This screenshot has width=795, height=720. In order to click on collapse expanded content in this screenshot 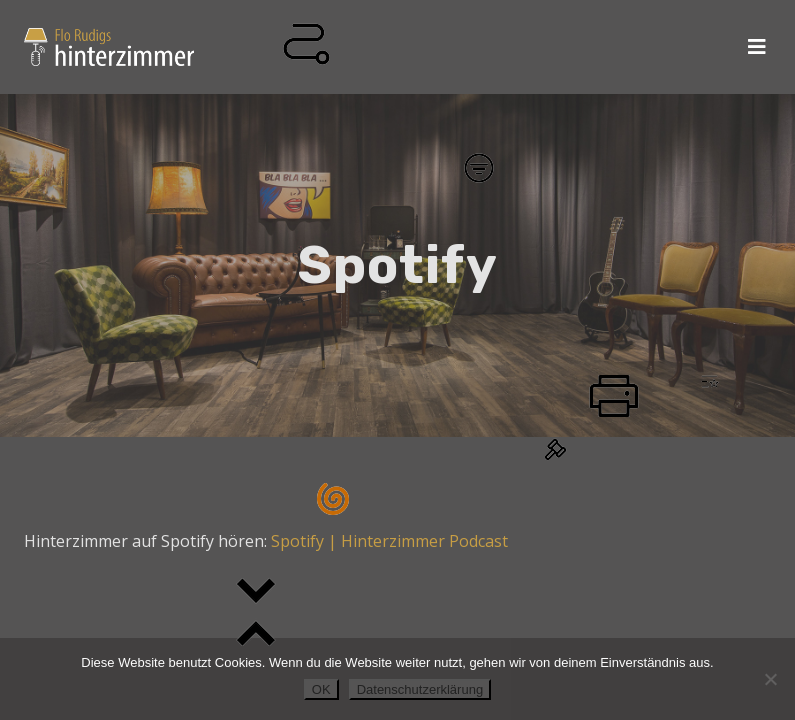, I will do `click(256, 612)`.